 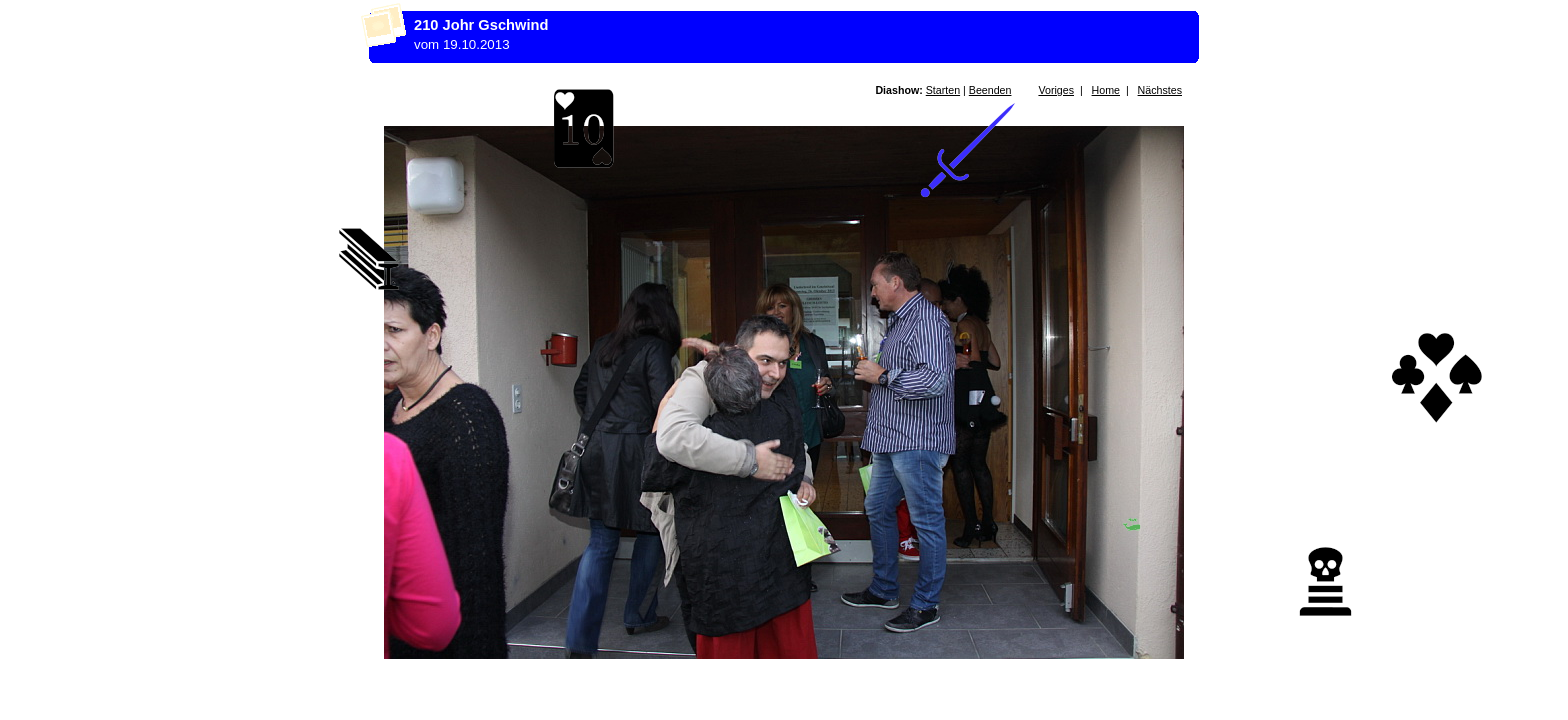 I want to click on ten of hearts playing card, so click(x=583, y=128).